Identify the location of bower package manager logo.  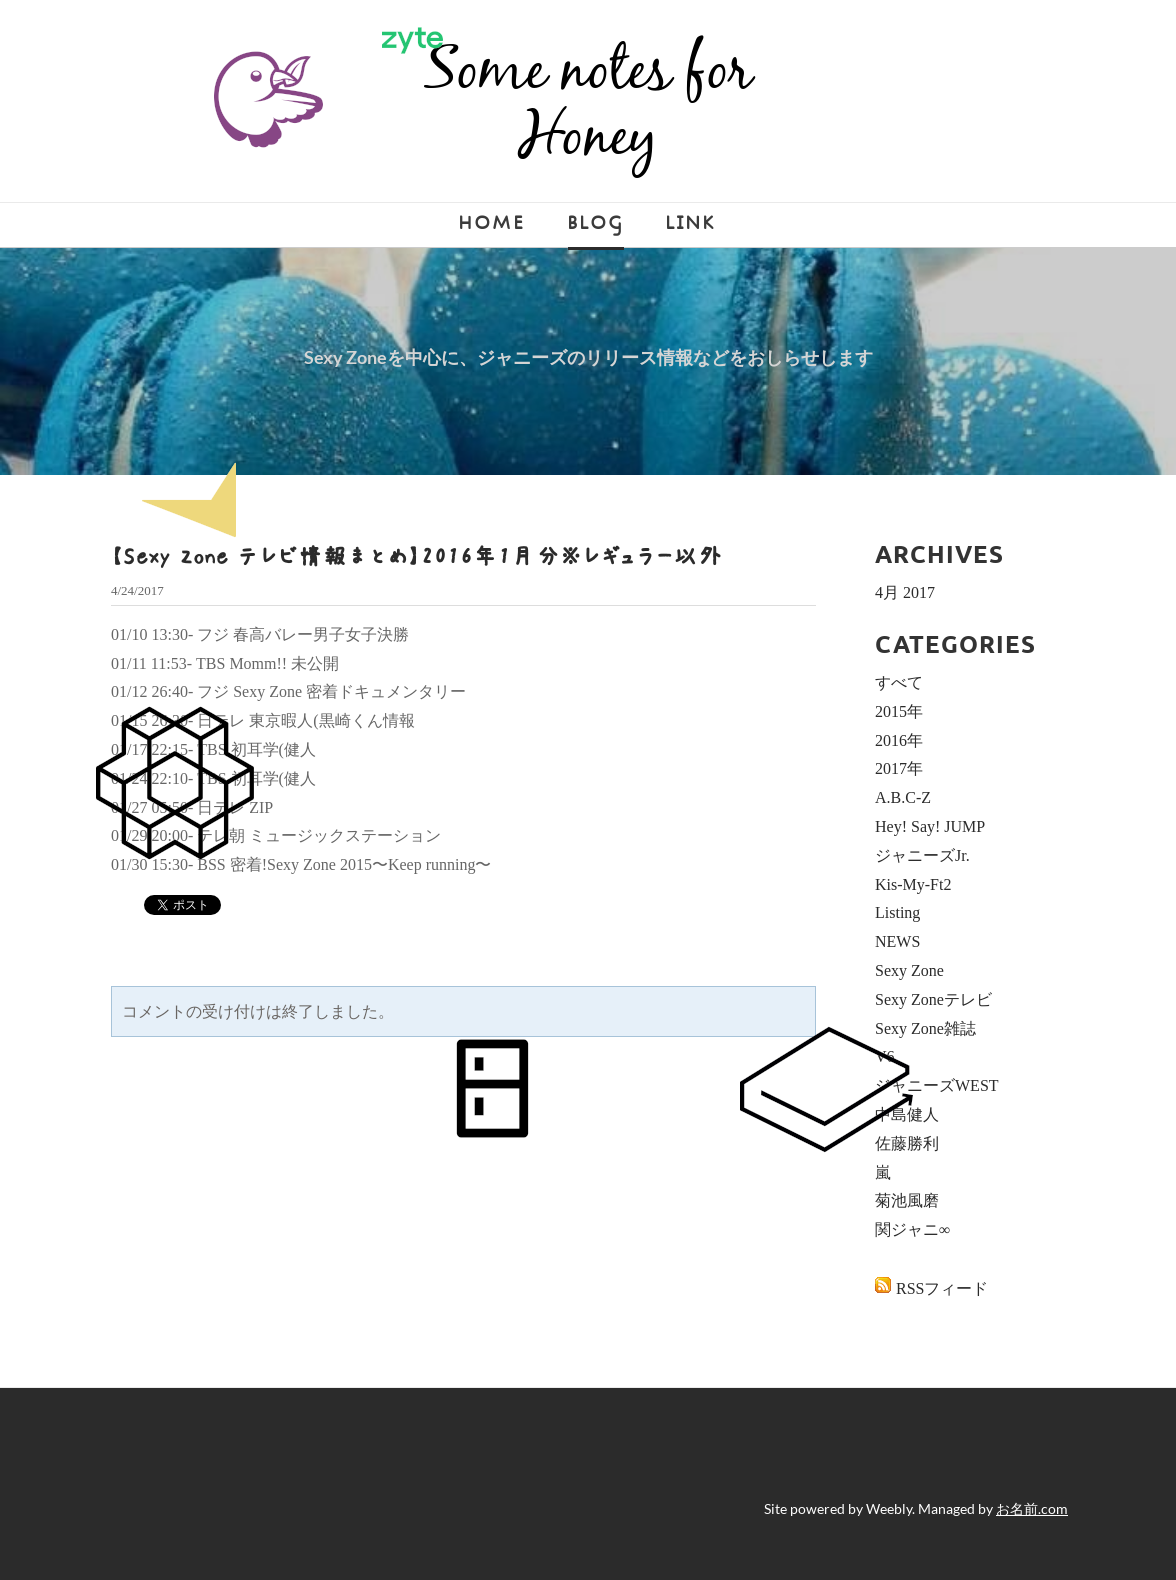
(268, 99).